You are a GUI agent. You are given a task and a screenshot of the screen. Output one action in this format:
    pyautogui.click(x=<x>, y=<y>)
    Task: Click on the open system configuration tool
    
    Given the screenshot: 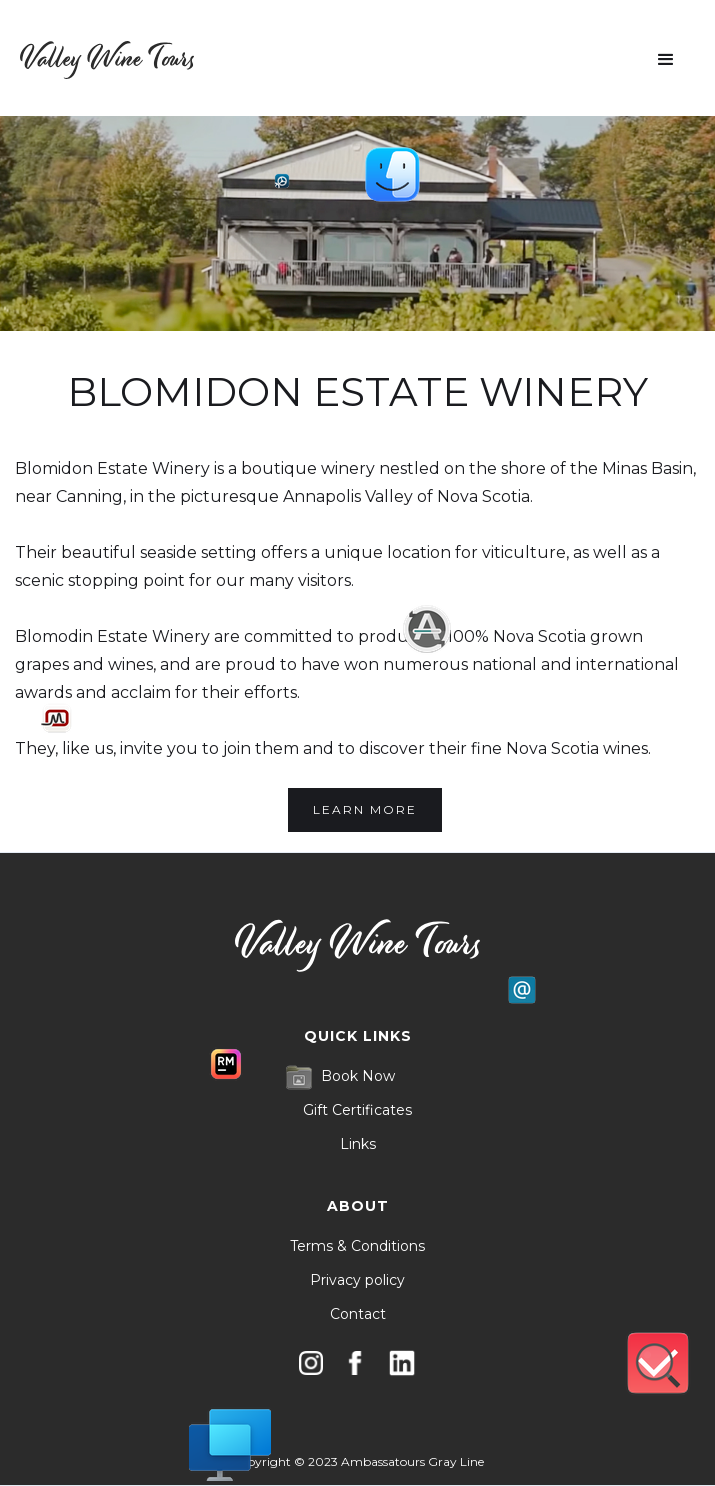 What is the action you would take?
    pyautogui.click(x=658, y=1363)
    